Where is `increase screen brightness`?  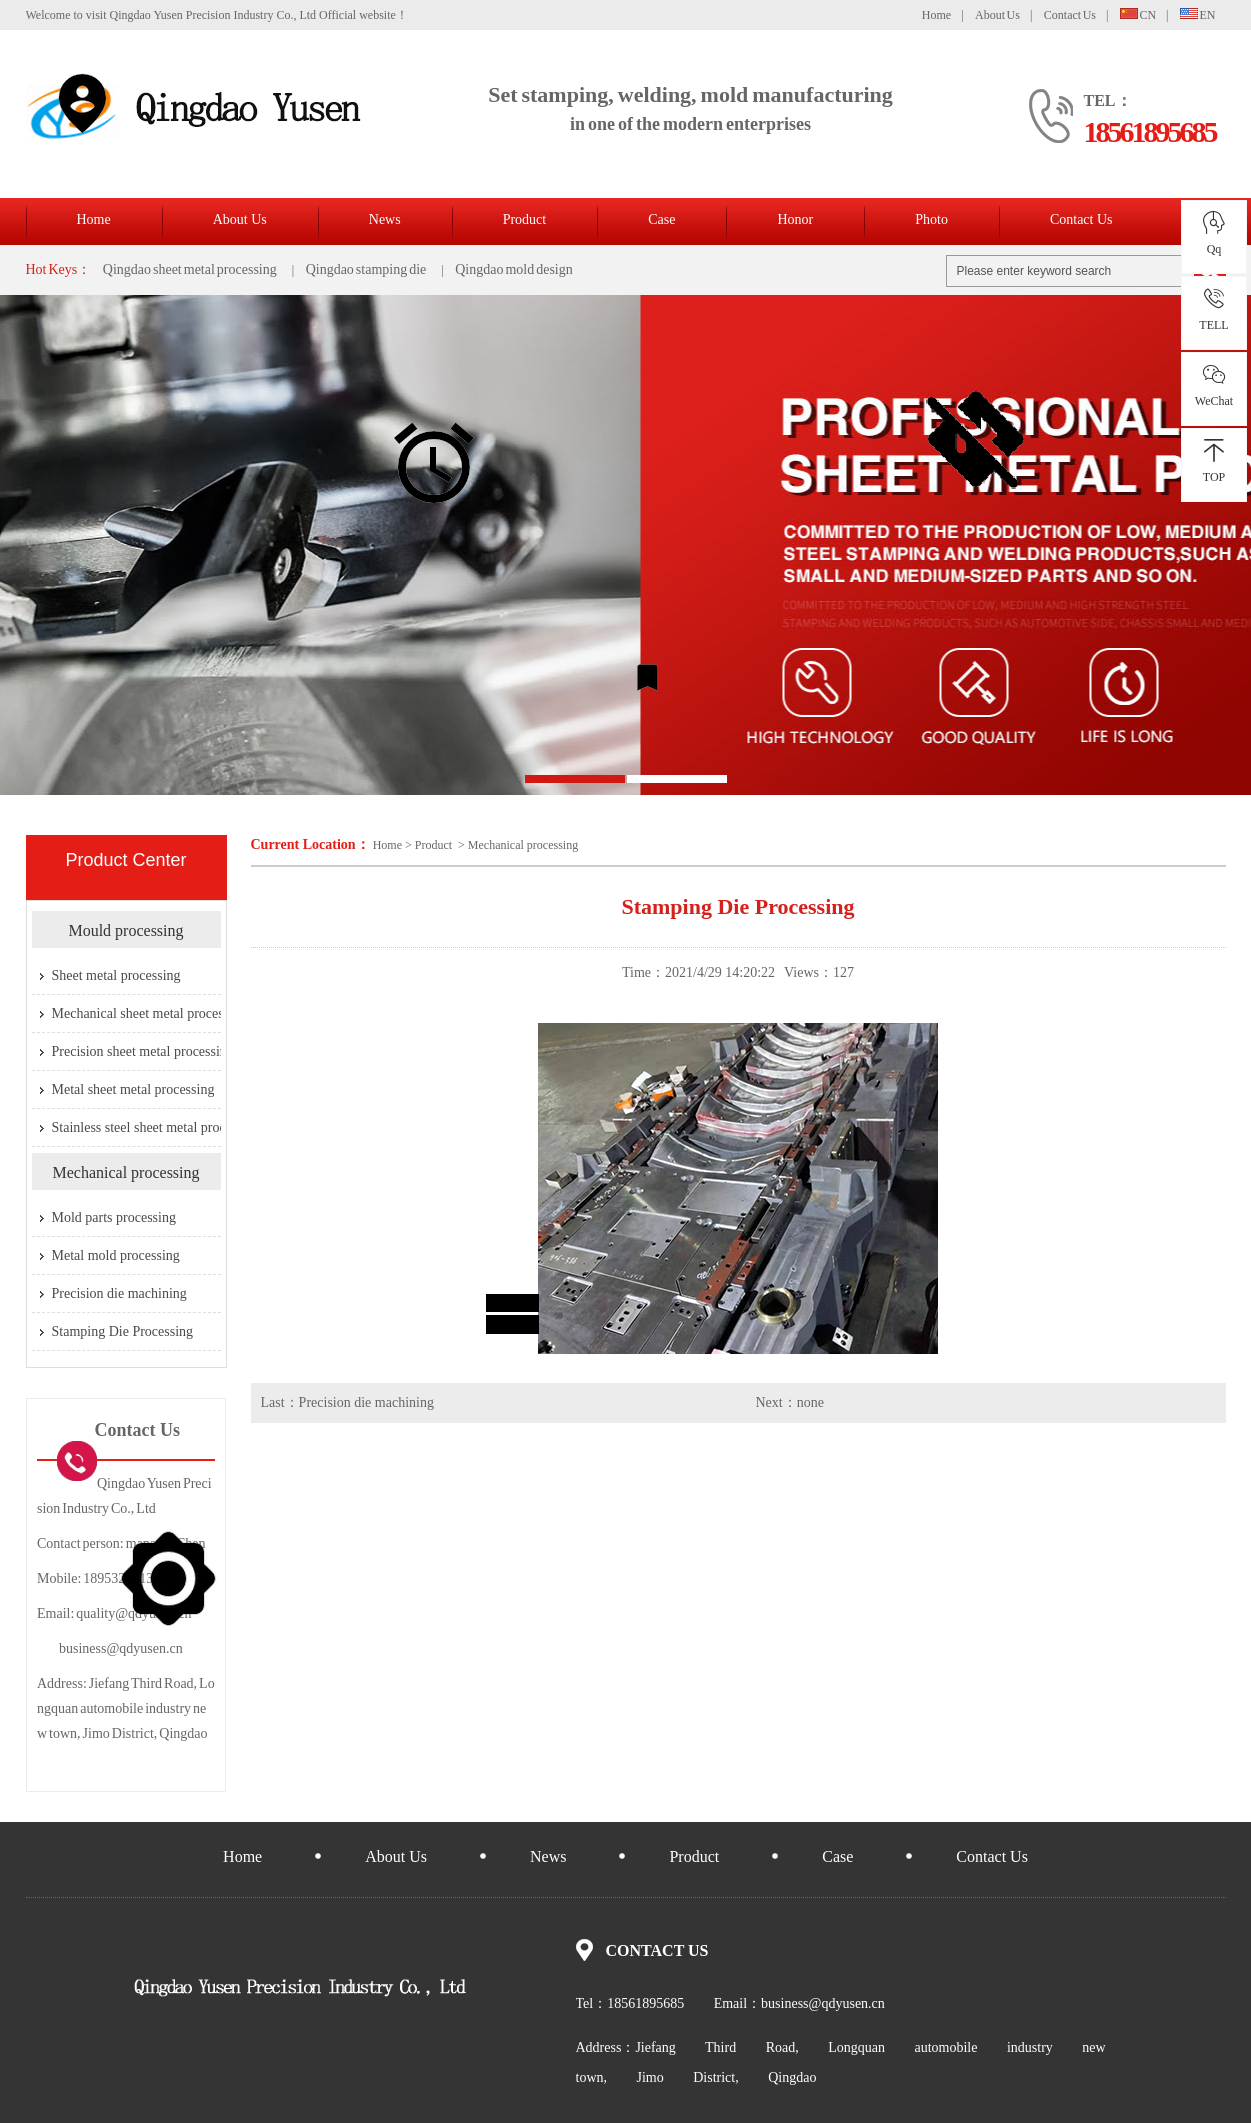 increase screen brightness is located at coordinates (168, 1578).